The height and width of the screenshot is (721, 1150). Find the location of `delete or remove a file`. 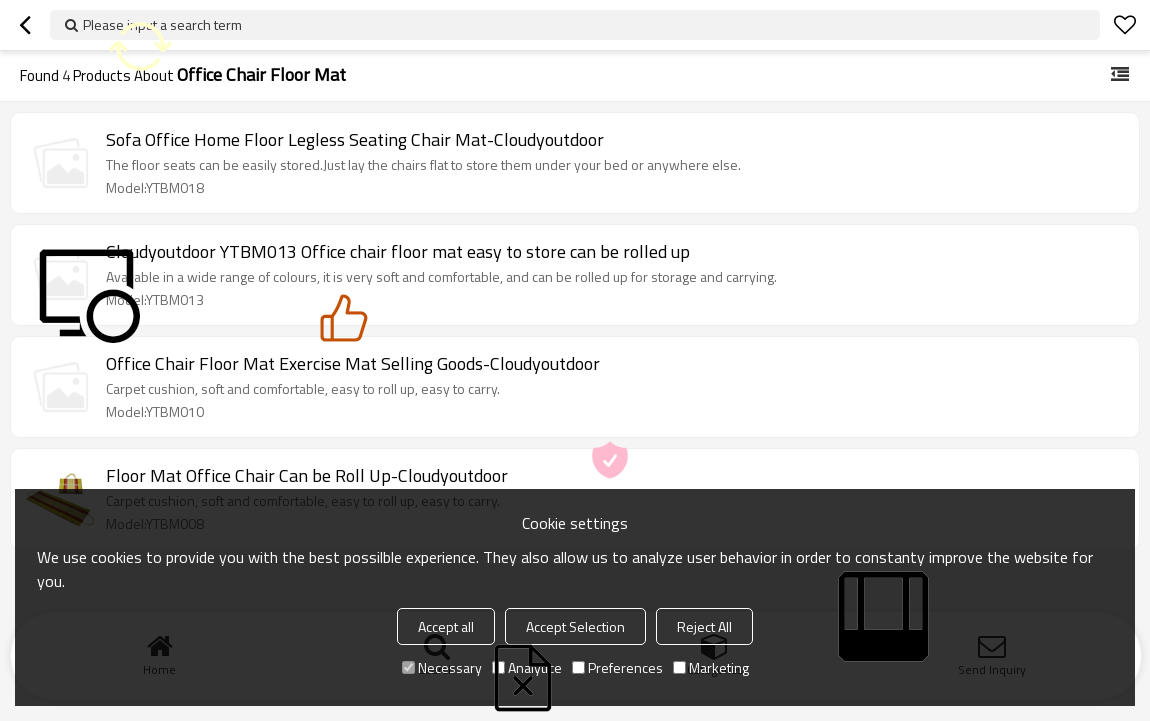

delete or remove a file is located at coordinates (523, 678).